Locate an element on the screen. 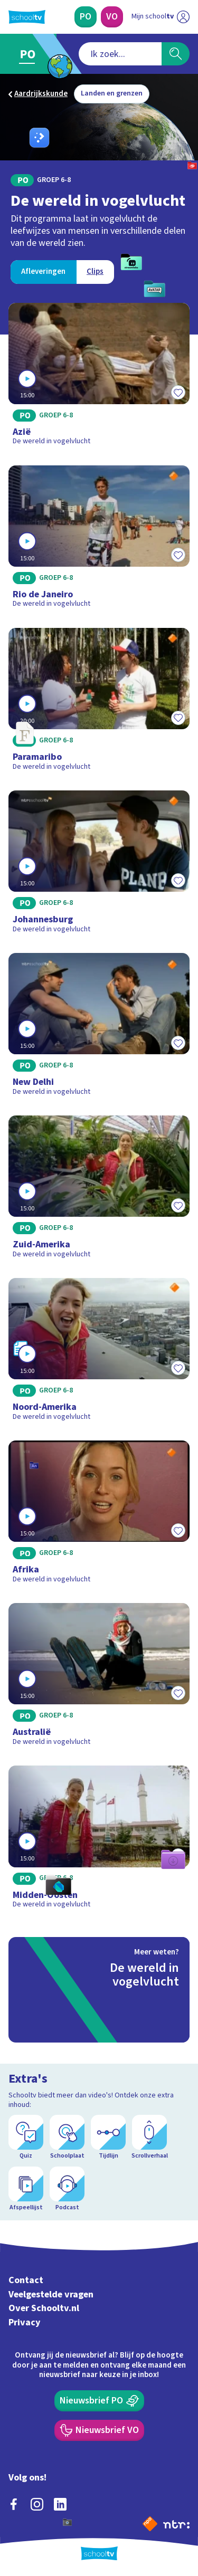  open adobe animate project files folder is located at coordinates (34, 1465).